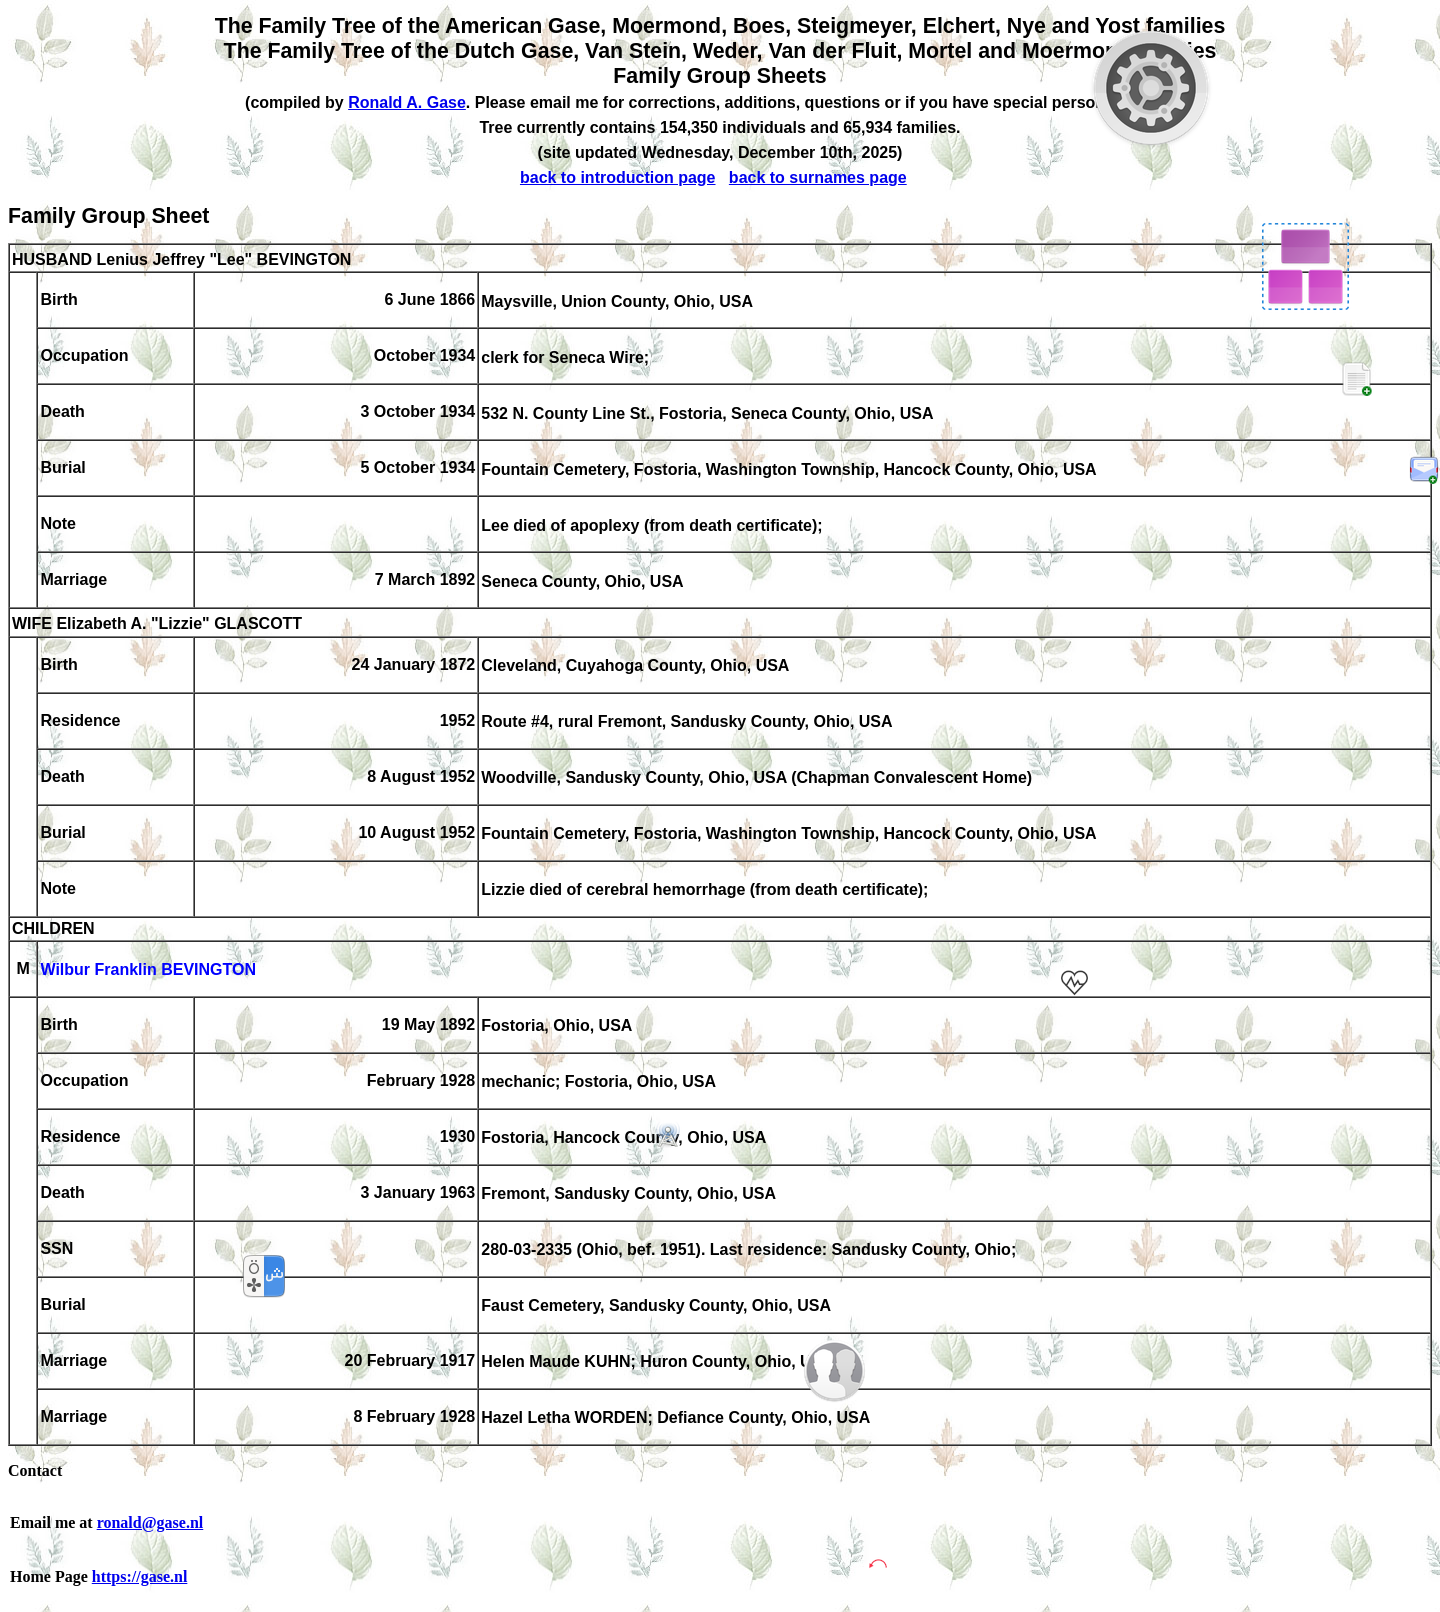 This screenshot has height=1612, width=1440. I want to click on open the character map application, so click(264, 1276).